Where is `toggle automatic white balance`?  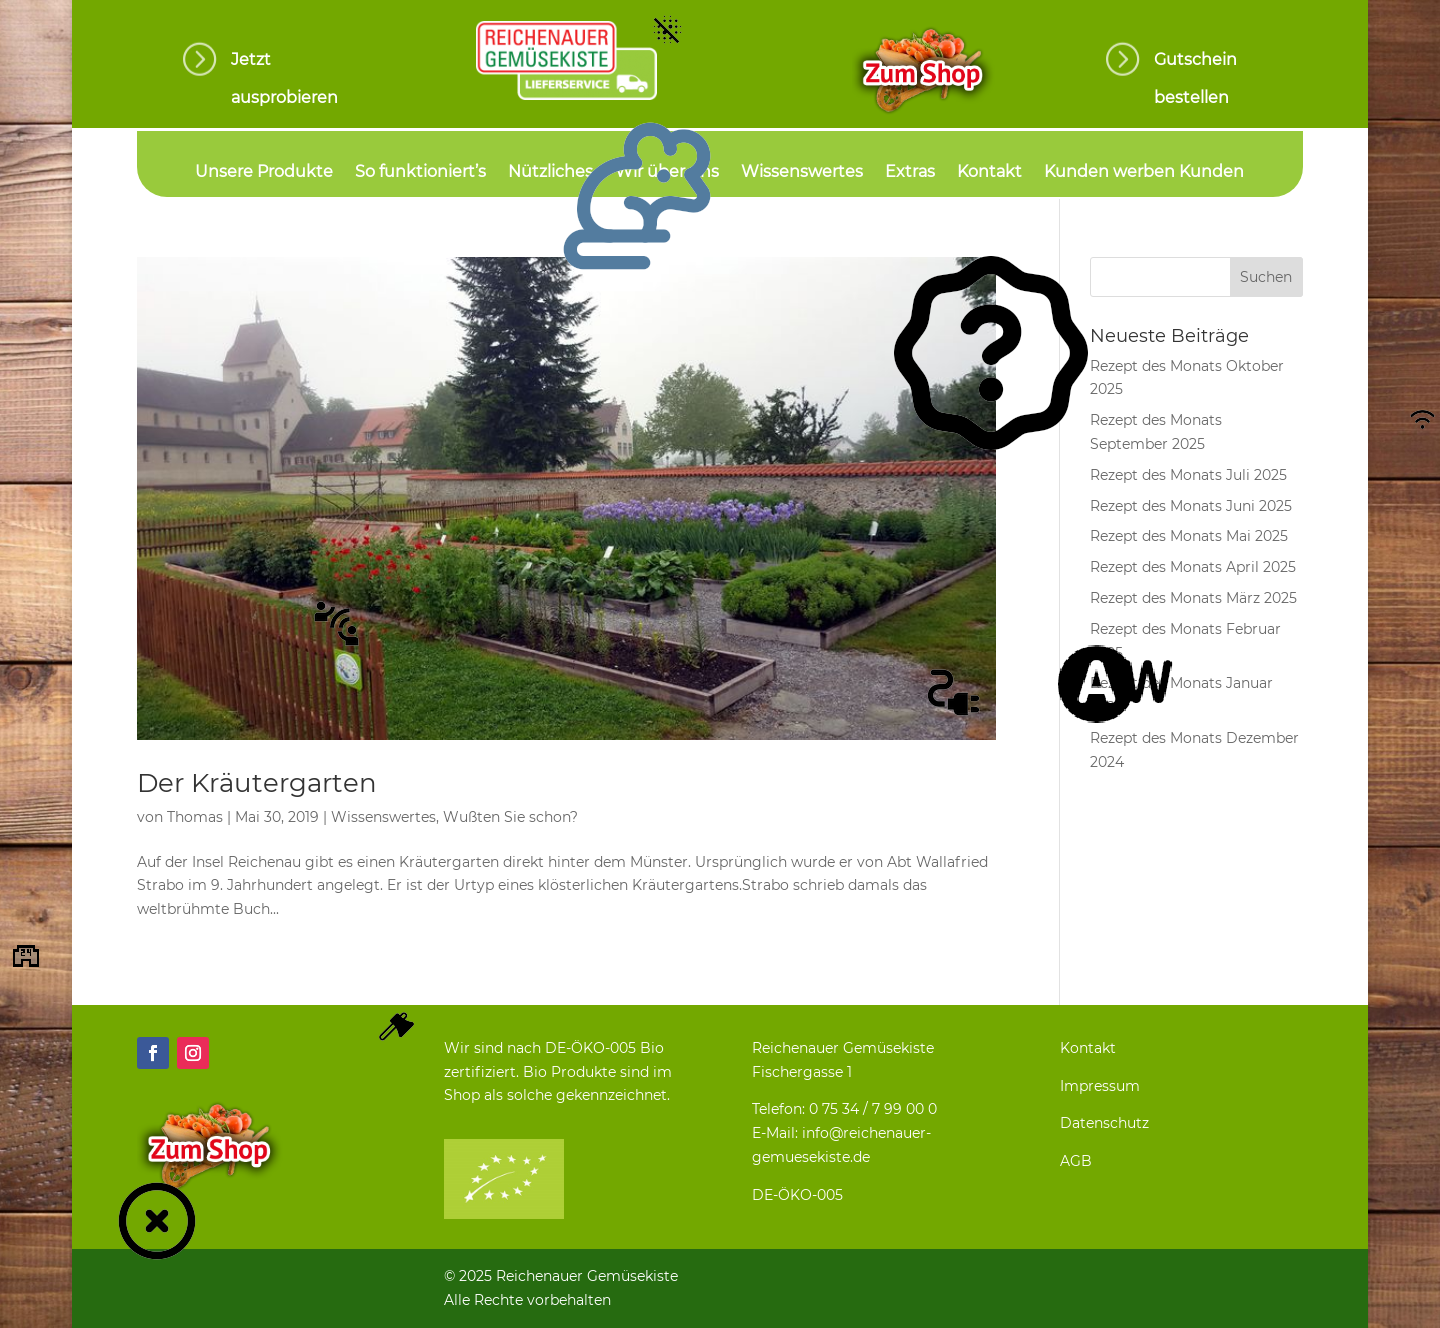 toggle automatic white balance is located at coordinates (1116, 684).